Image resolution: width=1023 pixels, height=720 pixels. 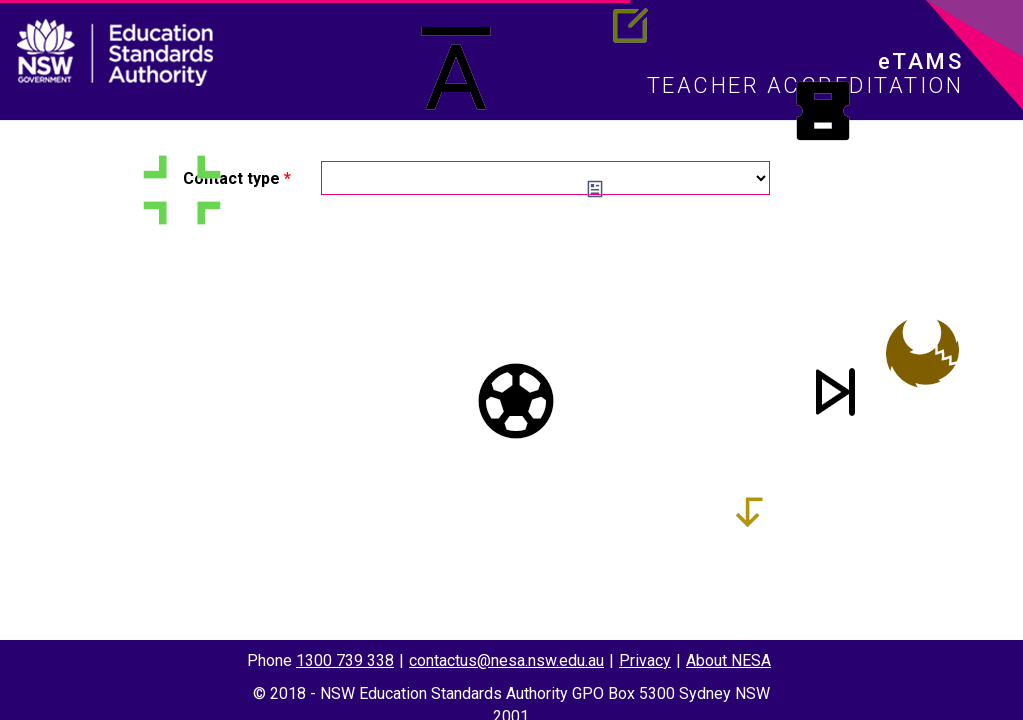 What do you see at coordinates (595, 189) in the screenshot?
I see `view article or news content` at bounding box center [595, 189].